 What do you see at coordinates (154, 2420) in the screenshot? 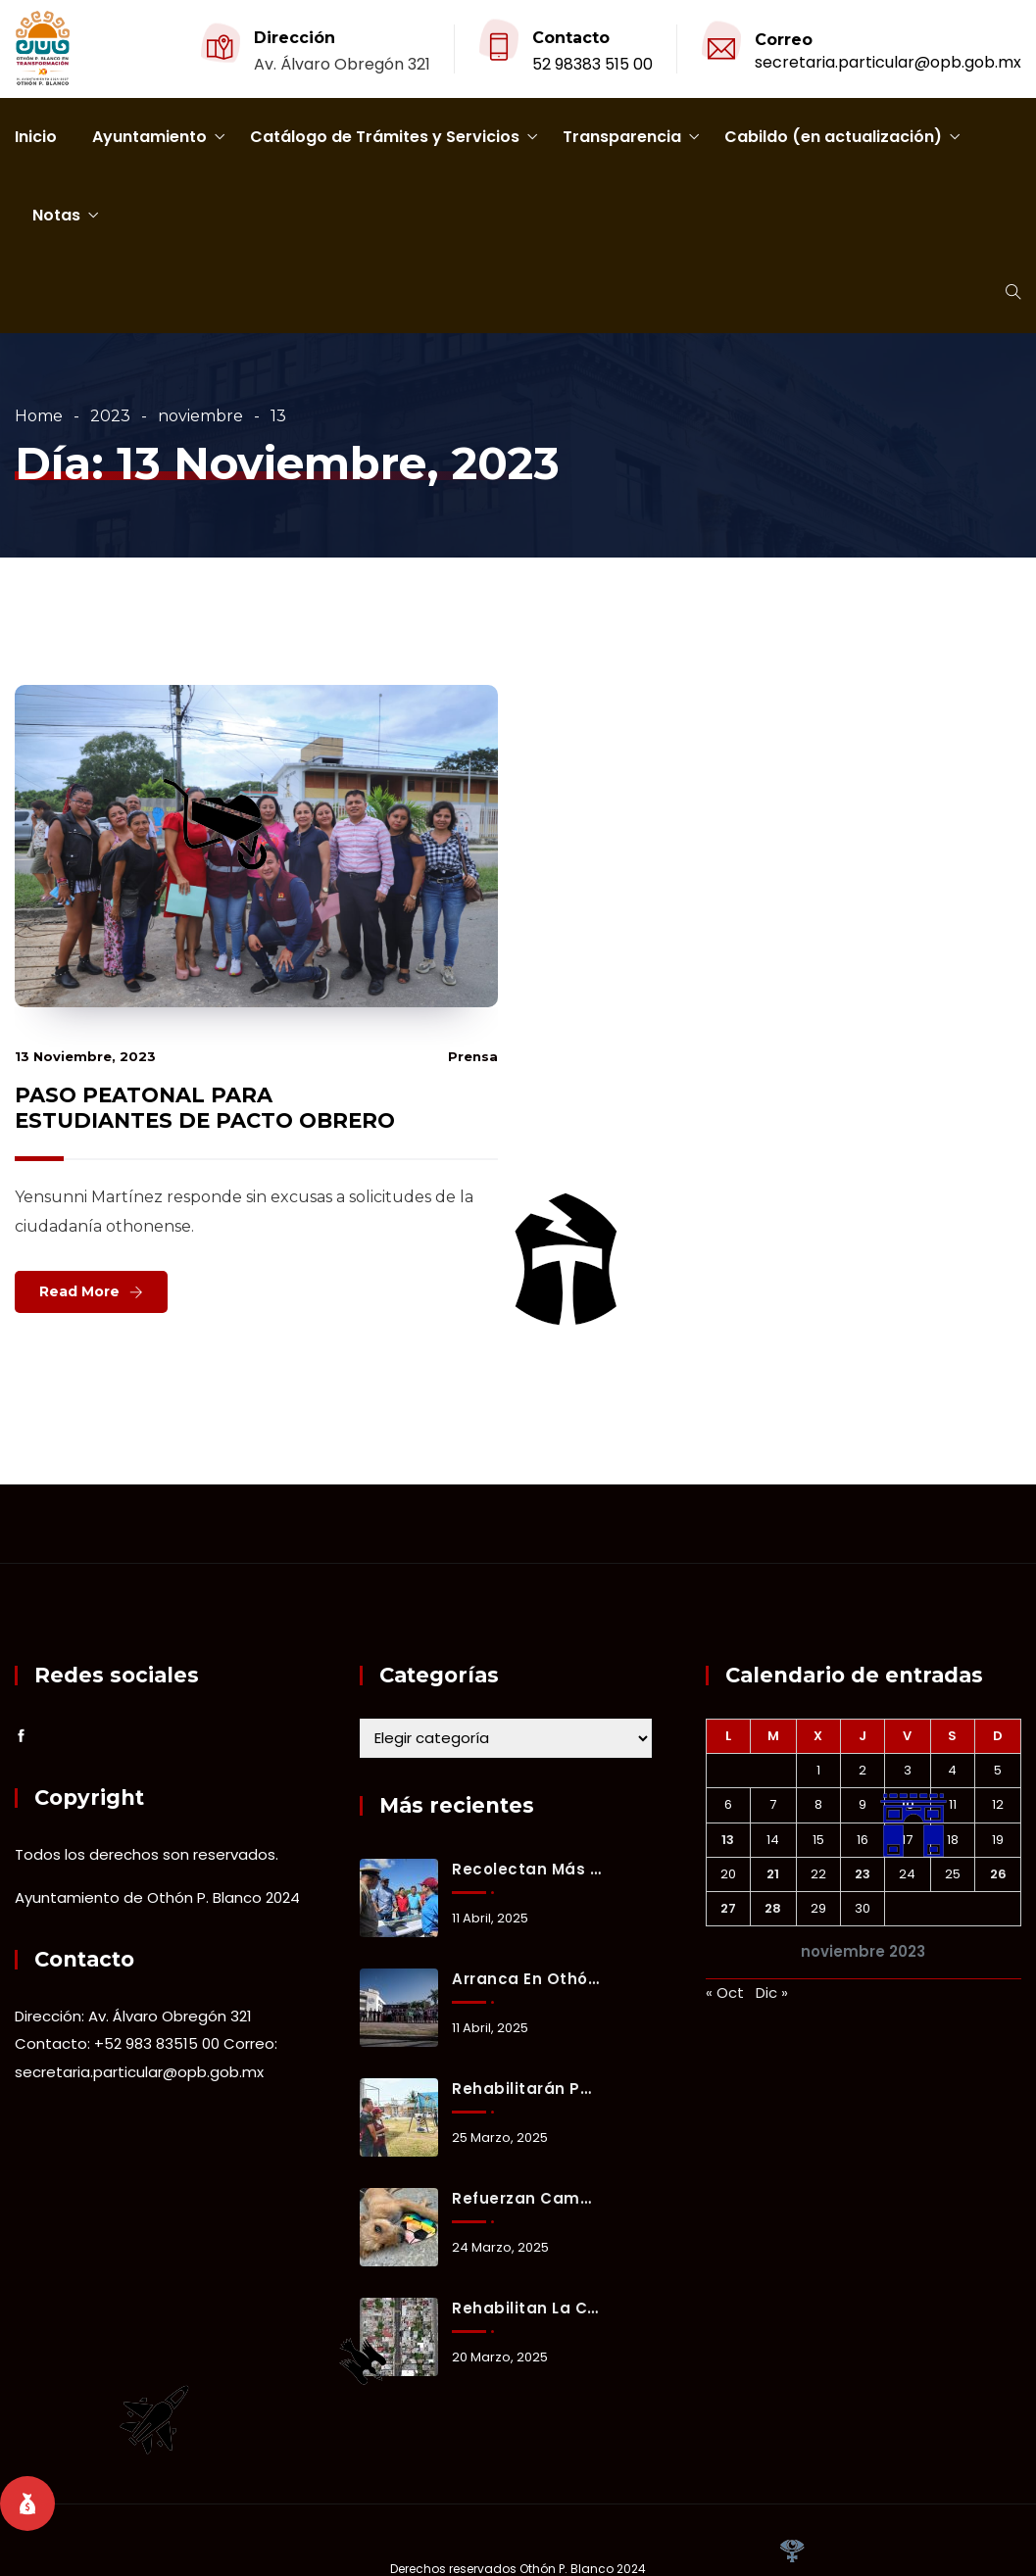
I see `military or combat game mode` at bounding box center [154, 2420].